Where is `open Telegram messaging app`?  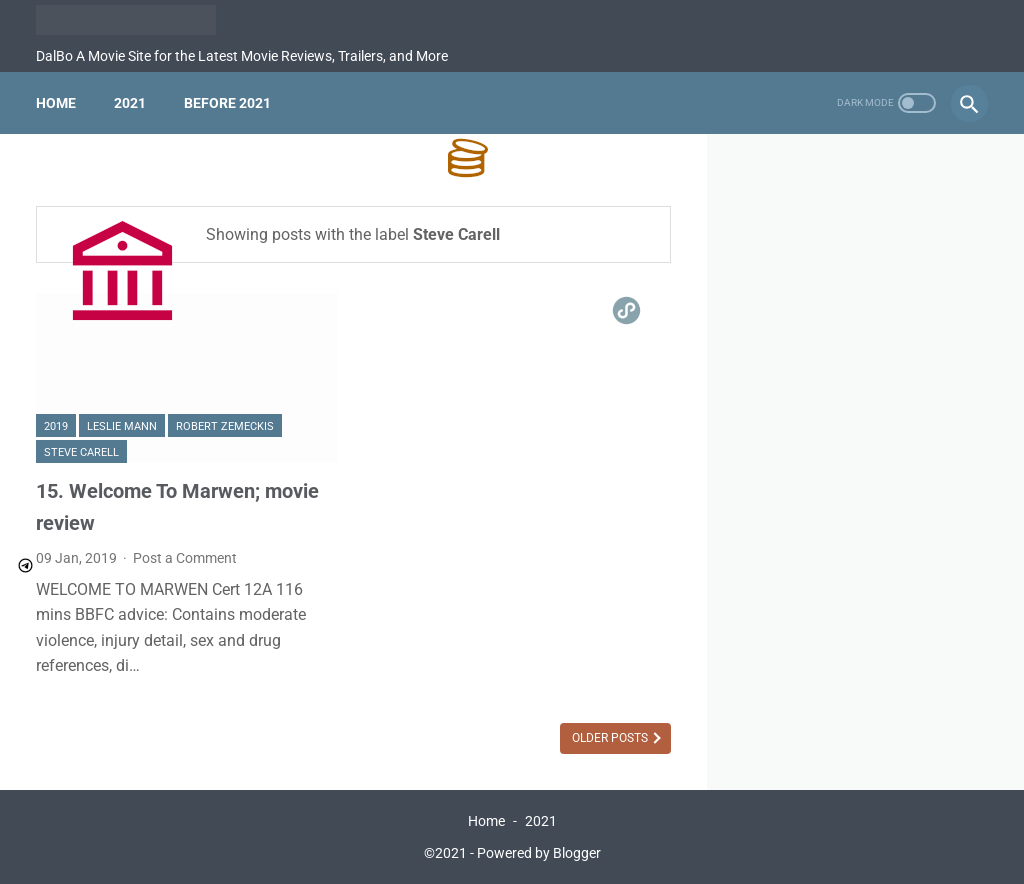
open Telegram messaging app is located at coordinates (25, 565).